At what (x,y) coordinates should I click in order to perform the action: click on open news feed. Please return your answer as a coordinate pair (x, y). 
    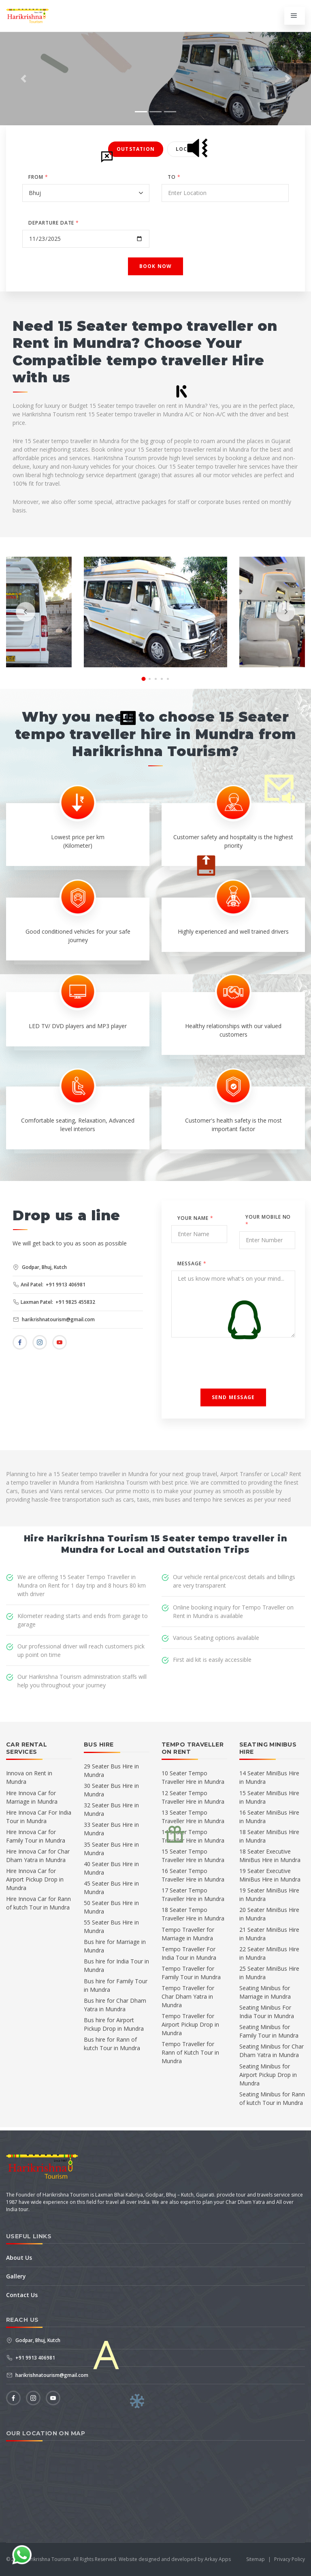
    Looking at the image, I should click on (128, 718).